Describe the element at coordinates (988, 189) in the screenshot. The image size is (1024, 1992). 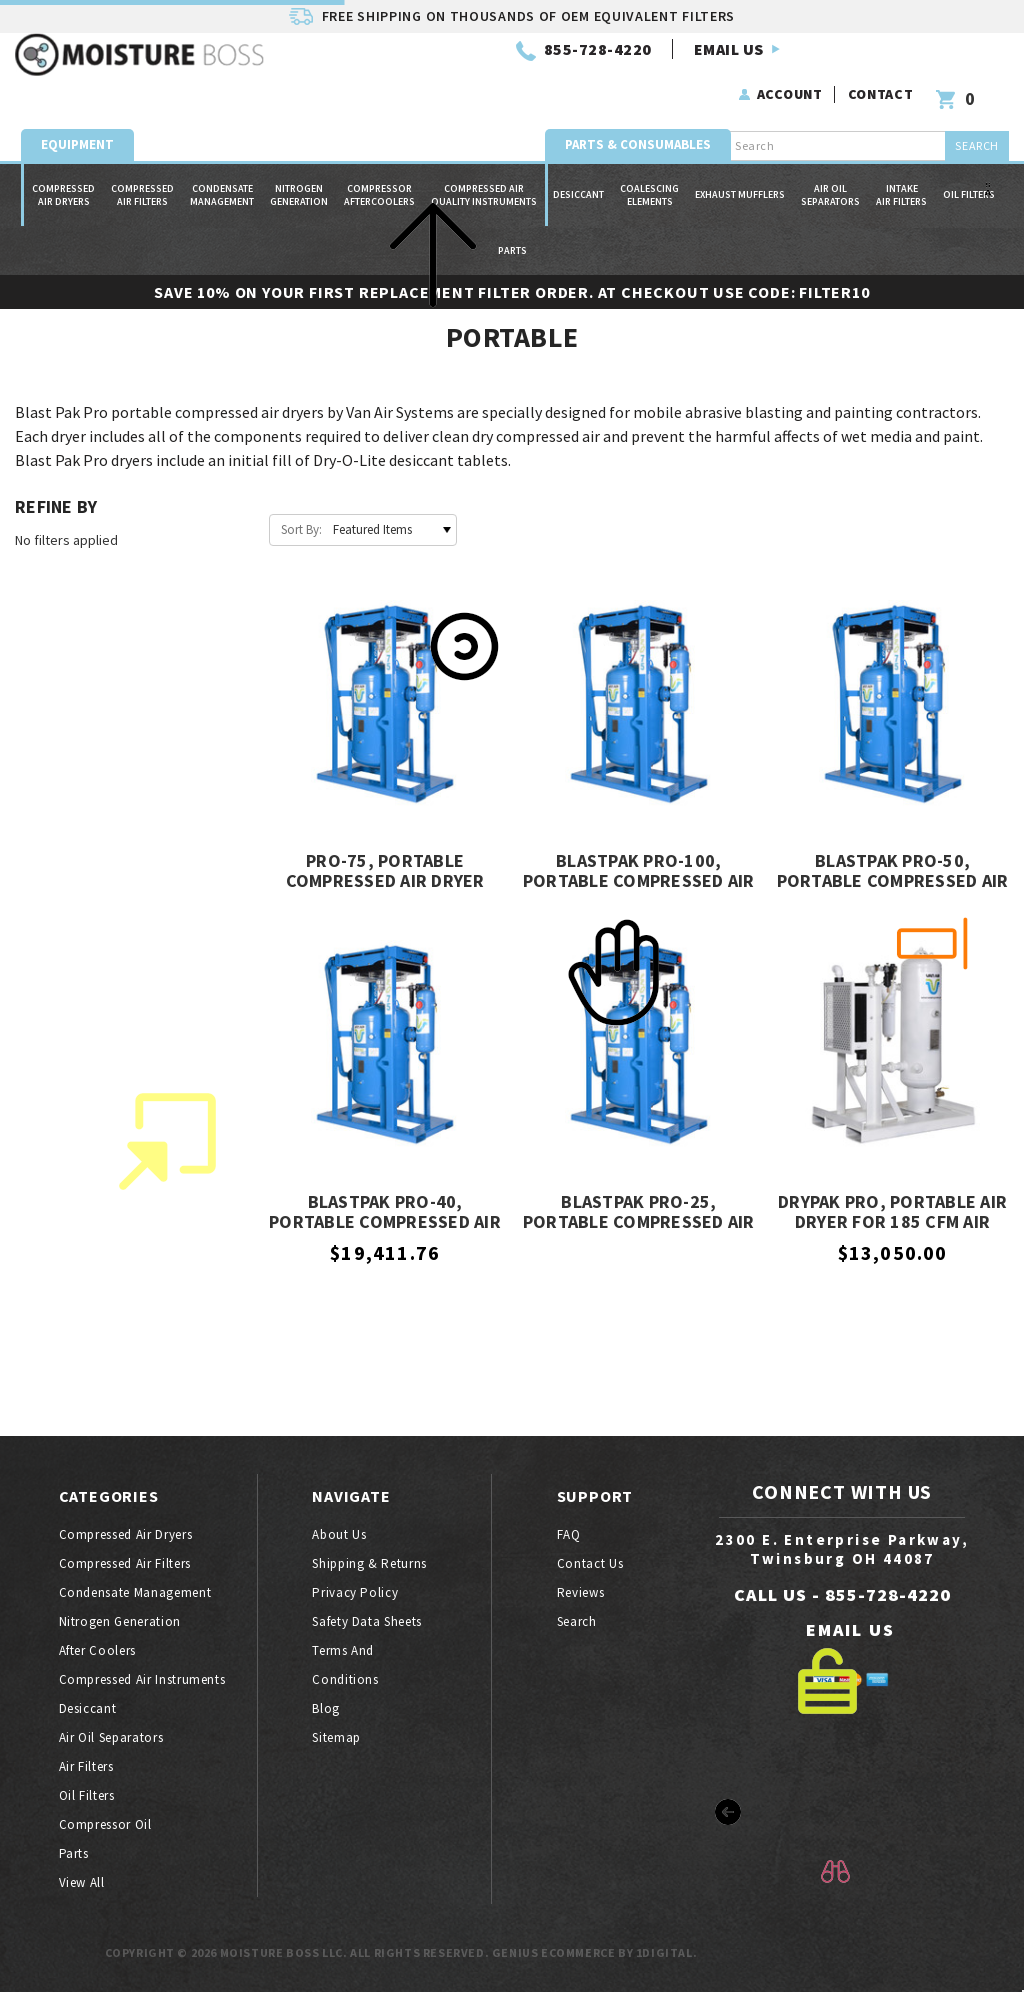
I see `navigate southward` at that location.